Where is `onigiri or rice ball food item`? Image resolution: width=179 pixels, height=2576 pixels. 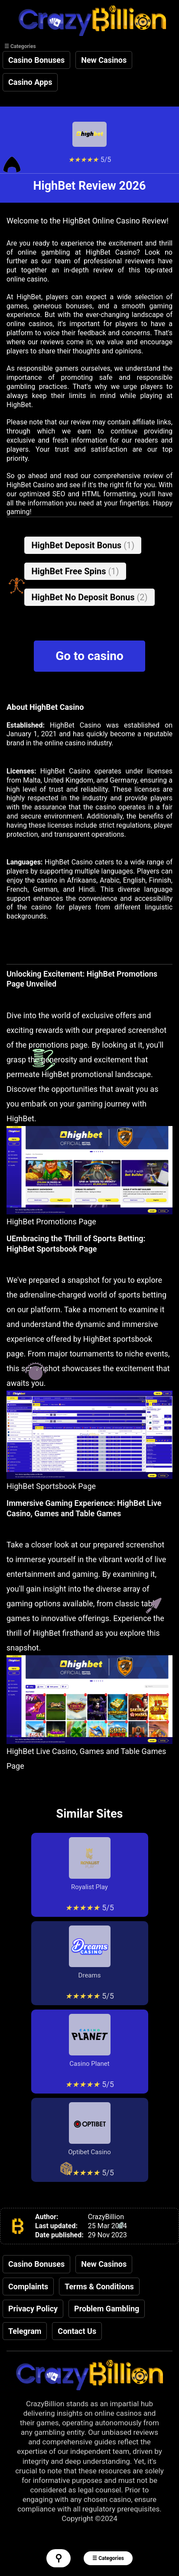 onigiri or rice ball food item is located at coordinates (12, 164).